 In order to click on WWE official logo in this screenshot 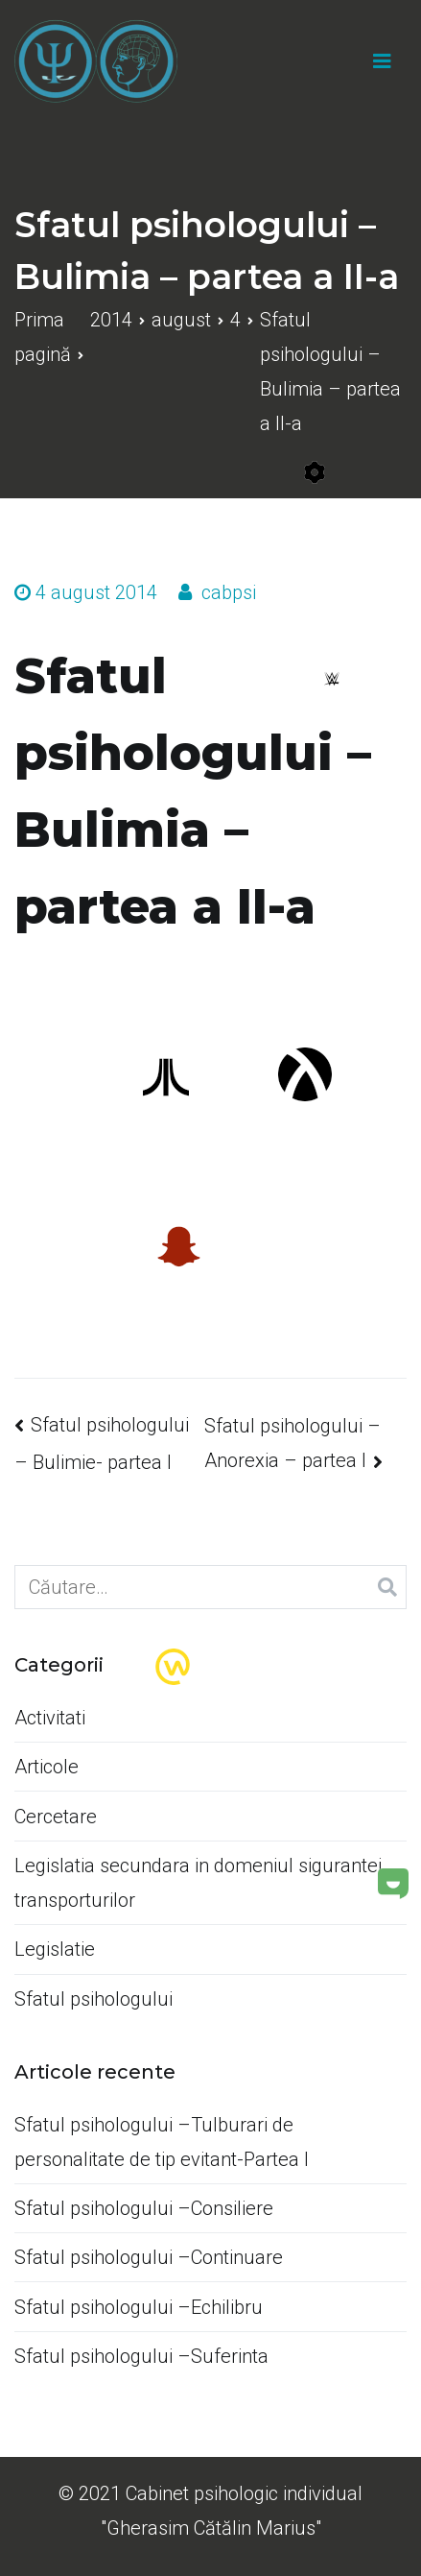, I will do `click(332, 679)`.